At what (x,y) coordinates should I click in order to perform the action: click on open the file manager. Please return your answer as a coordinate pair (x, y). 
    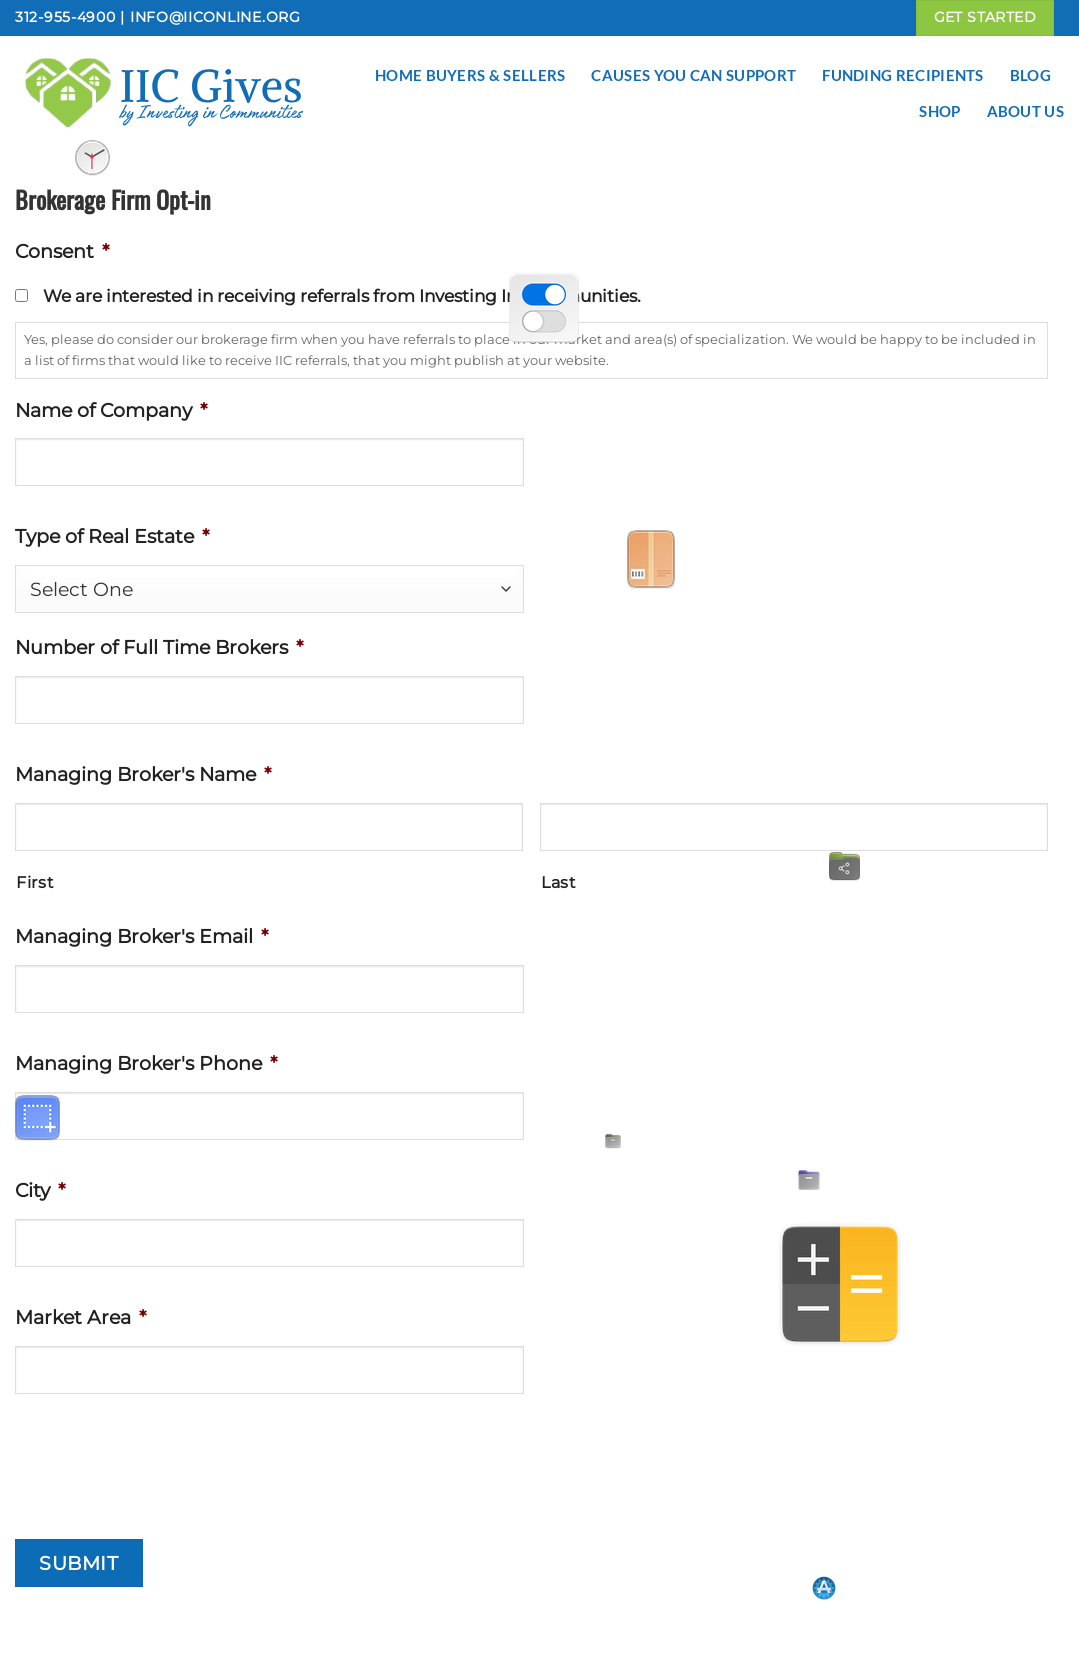
    Looking at the image, I should click on (613, 1141).